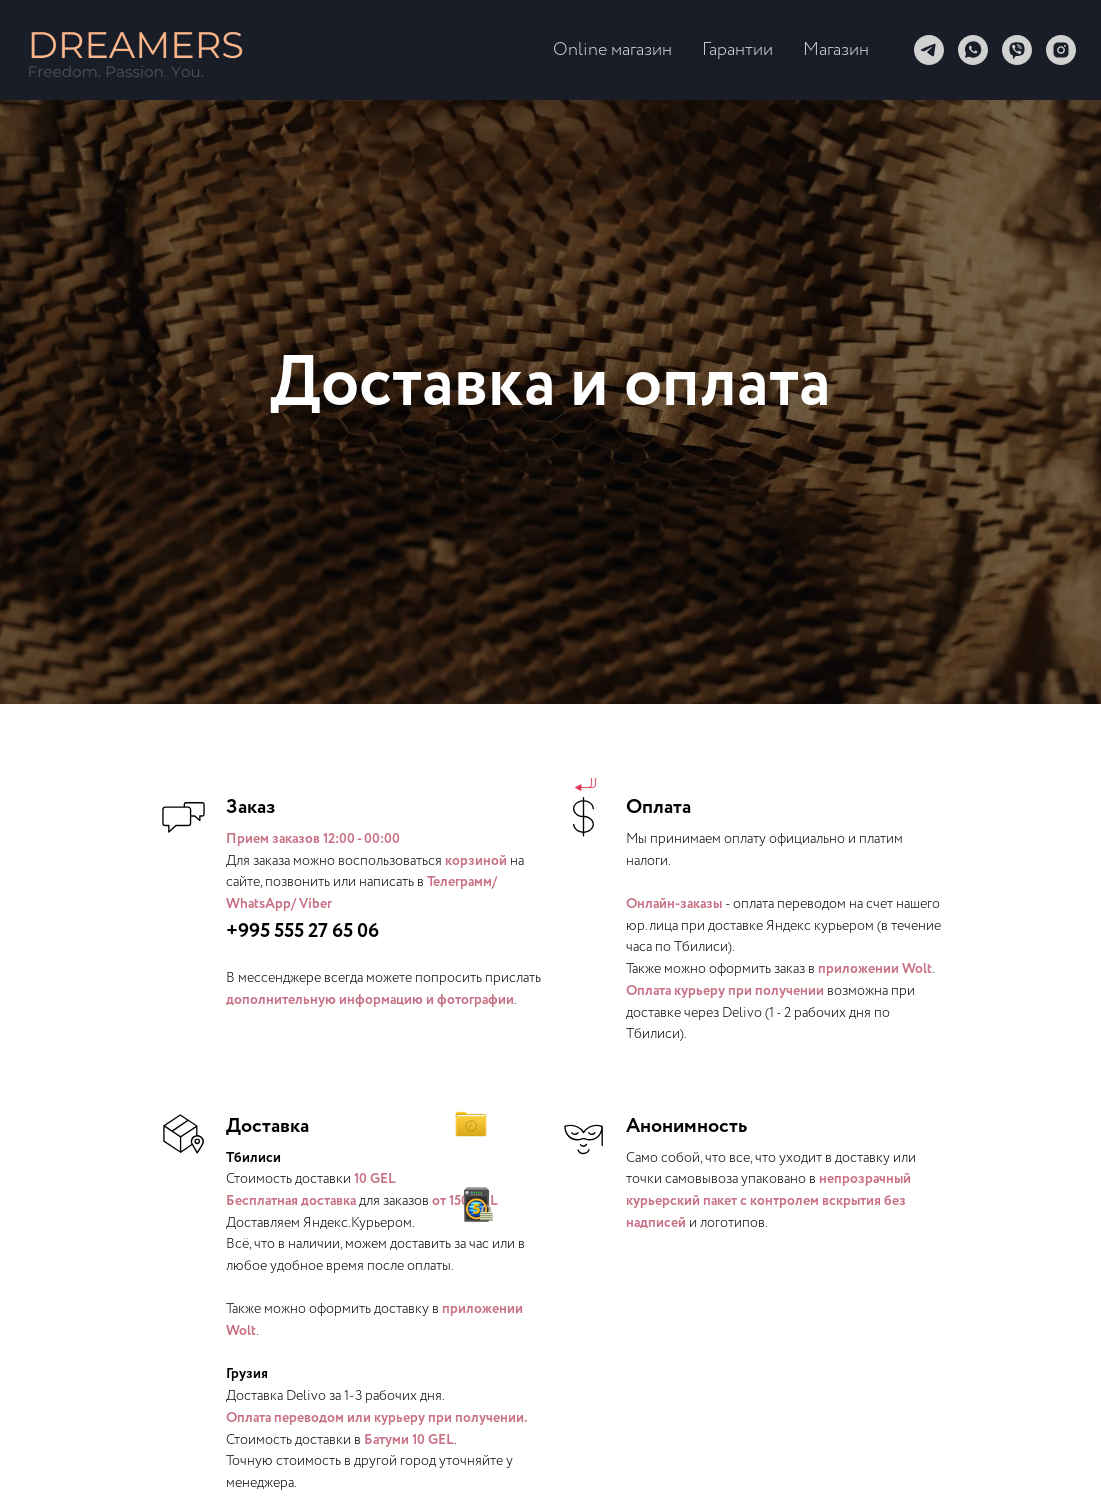 Image resolution: width=1101 pixels, height=1510 pixels. I want to click on access temporary files folder, so click(471, 1124).